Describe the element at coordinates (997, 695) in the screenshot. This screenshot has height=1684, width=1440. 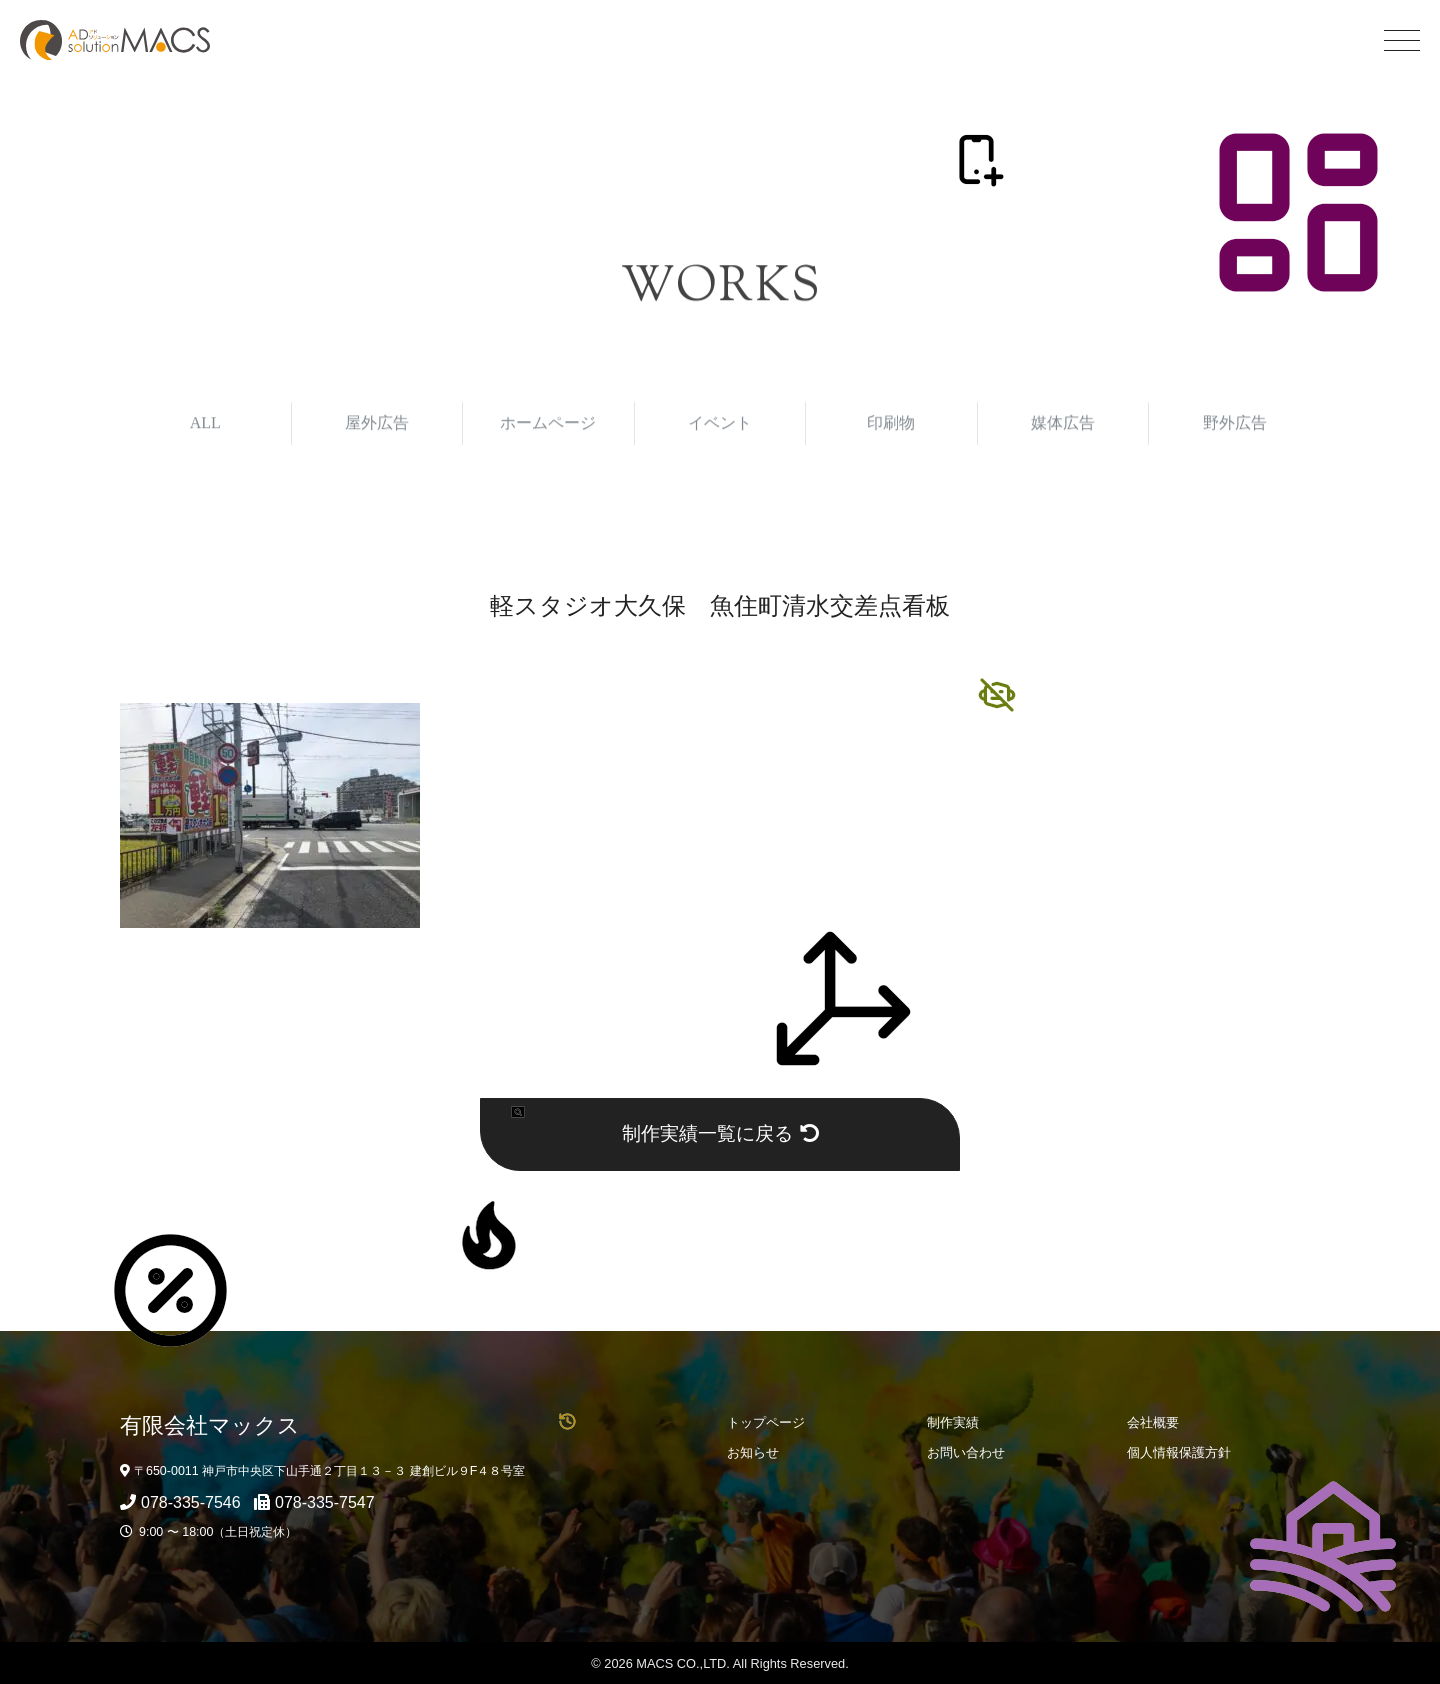
I see `face mask not required` at that location.